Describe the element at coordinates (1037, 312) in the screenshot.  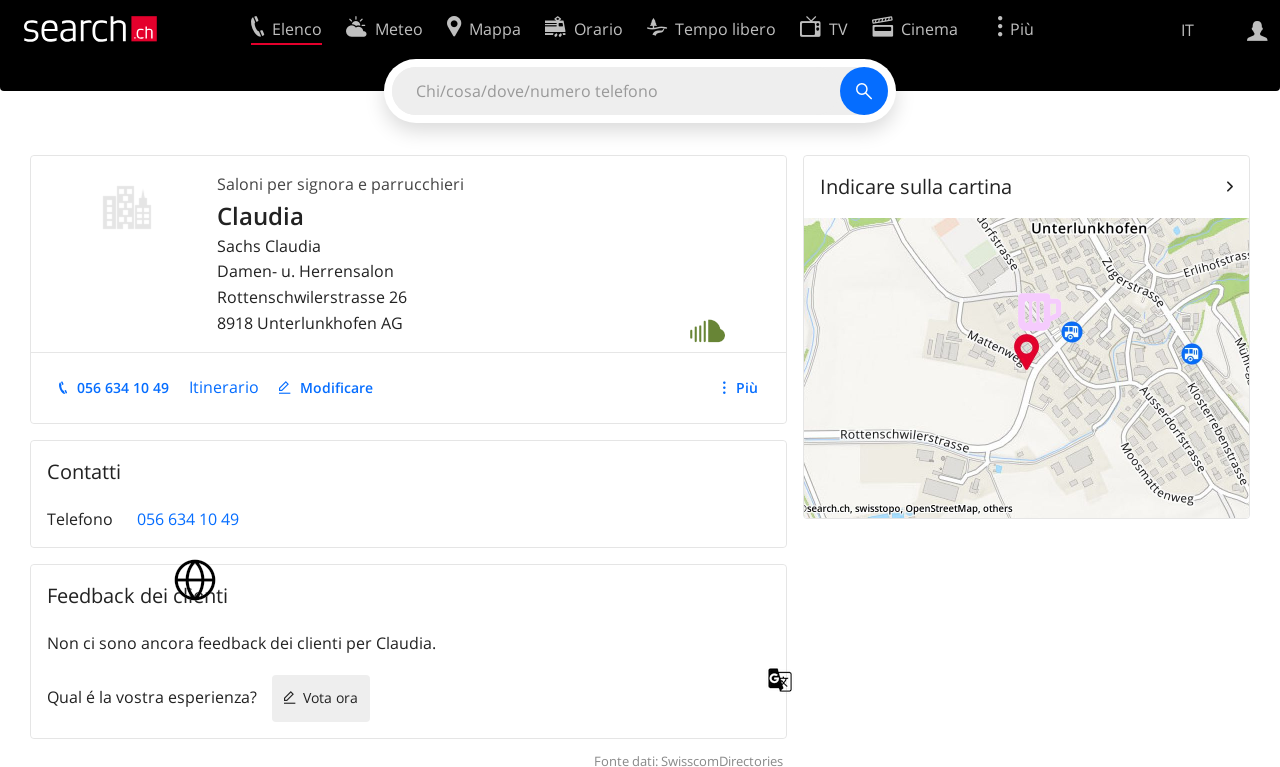
I see `view nearby bars or breweries` at that location.